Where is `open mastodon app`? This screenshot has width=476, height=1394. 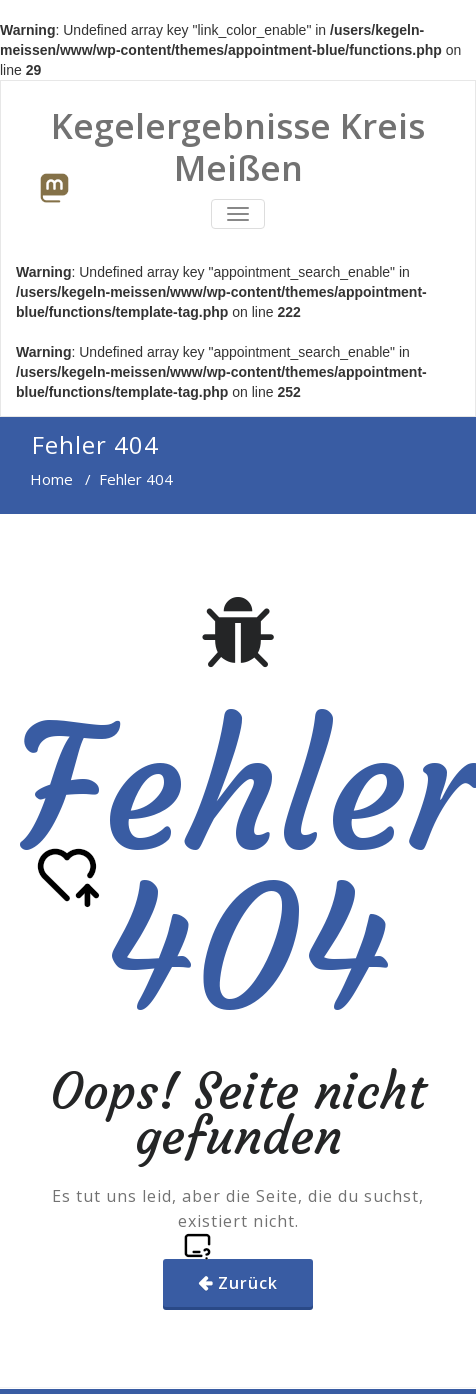
open mastodon app is located at coordinates (54, 187).